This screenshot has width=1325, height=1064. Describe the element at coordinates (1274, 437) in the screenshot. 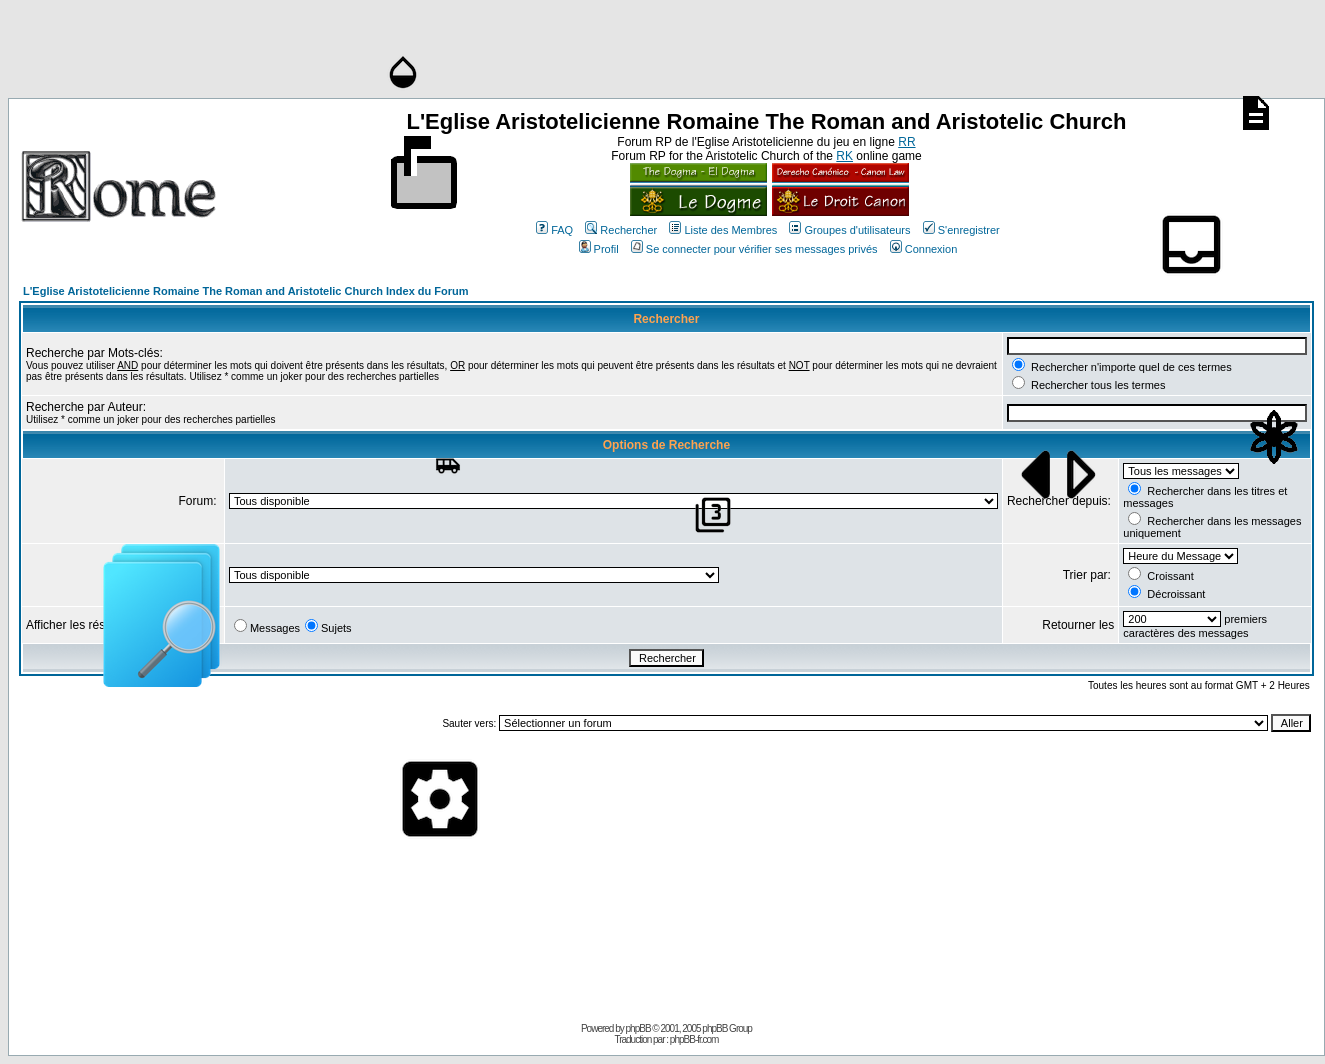

I see `apply a vintage or retro photo filter` at that location.